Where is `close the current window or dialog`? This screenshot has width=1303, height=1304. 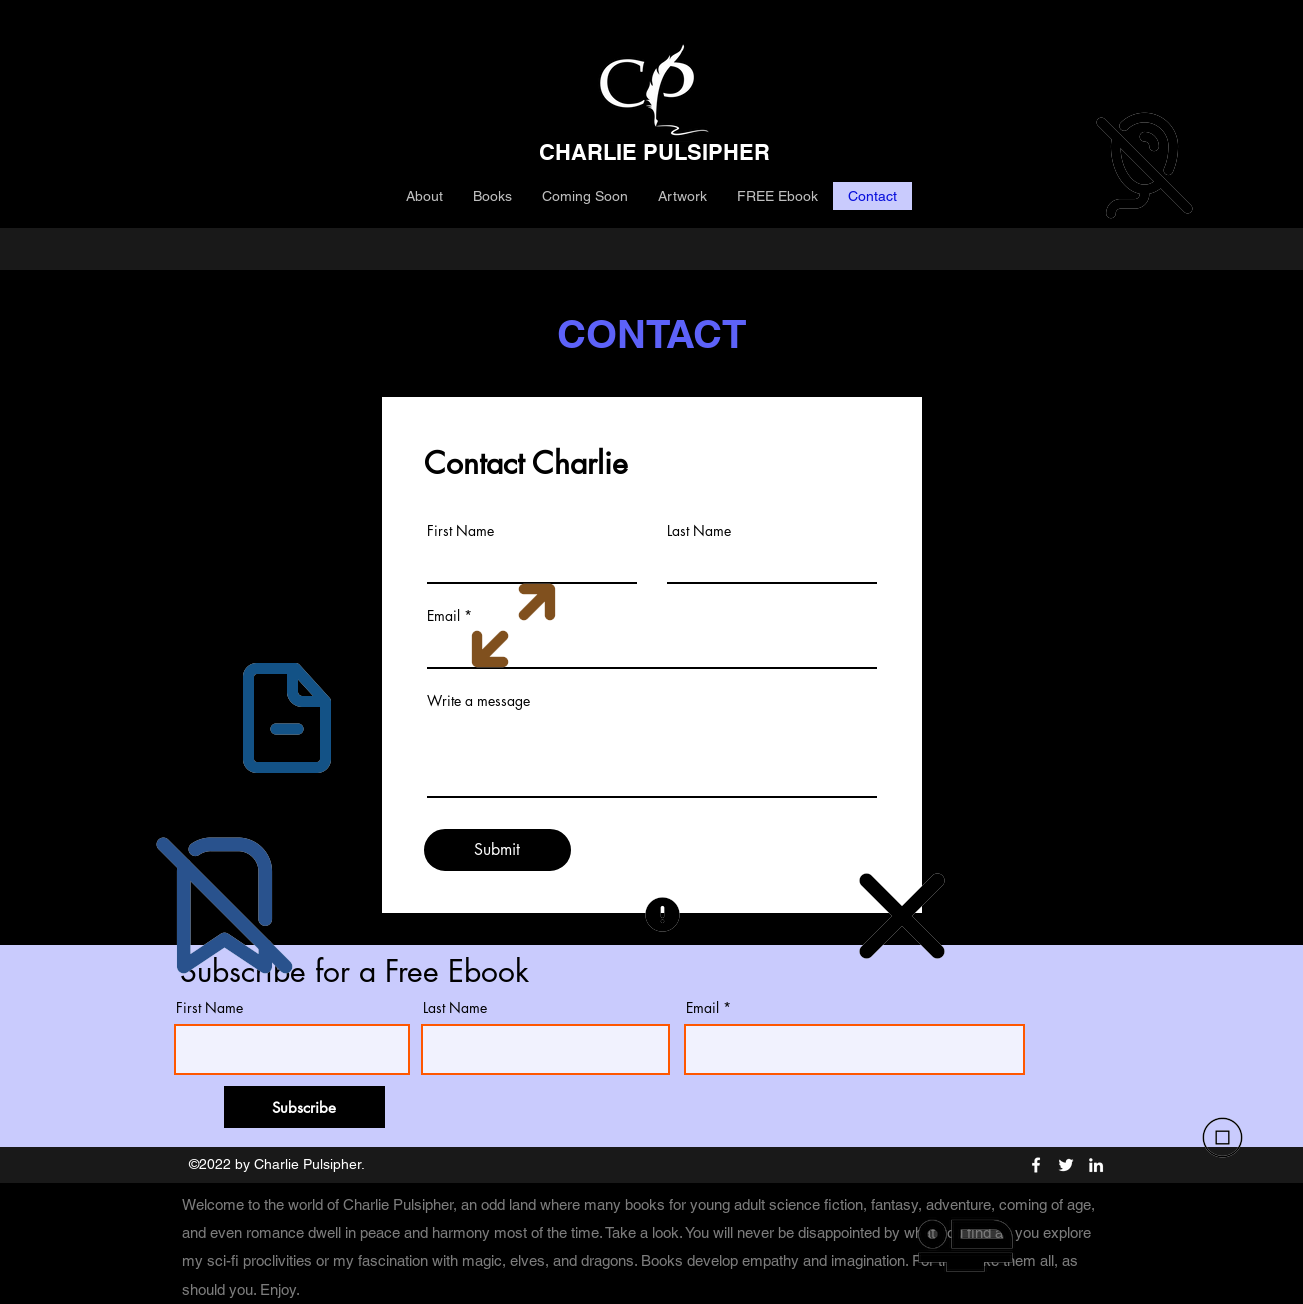 close the current window or dialog is located at coordinates (902, 916).